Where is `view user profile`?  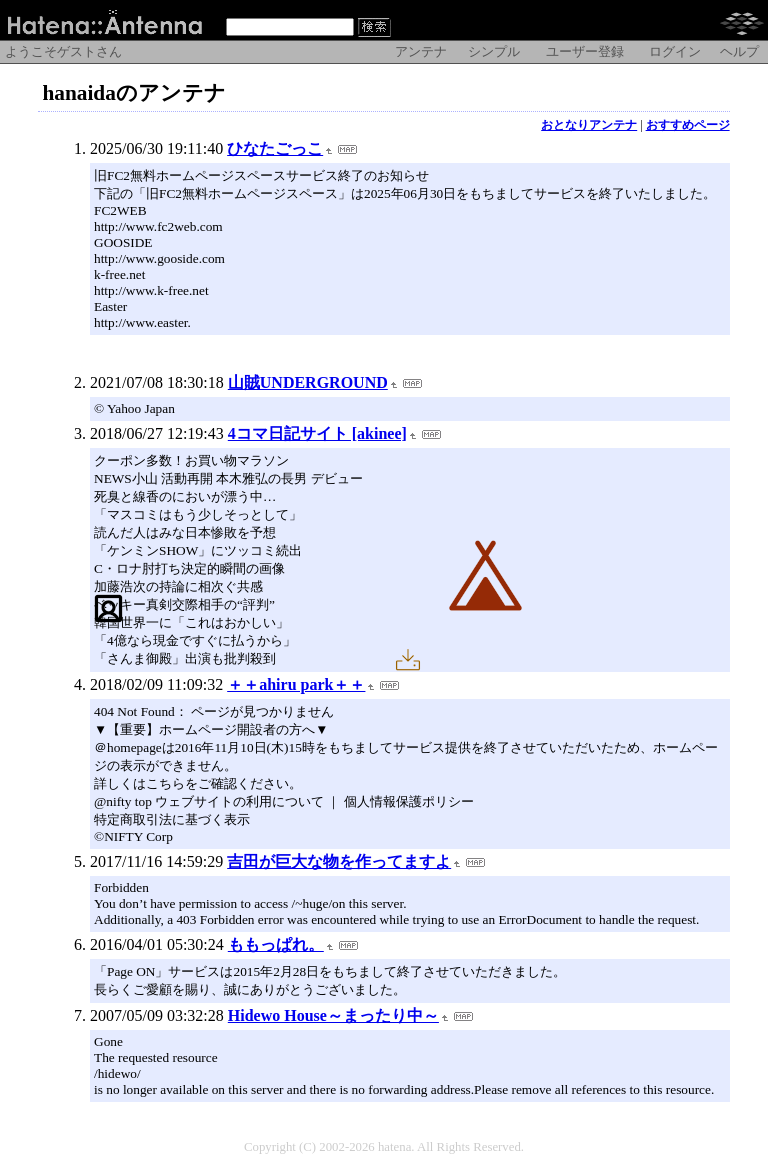 view user profile is located at coordinates (108, 608).